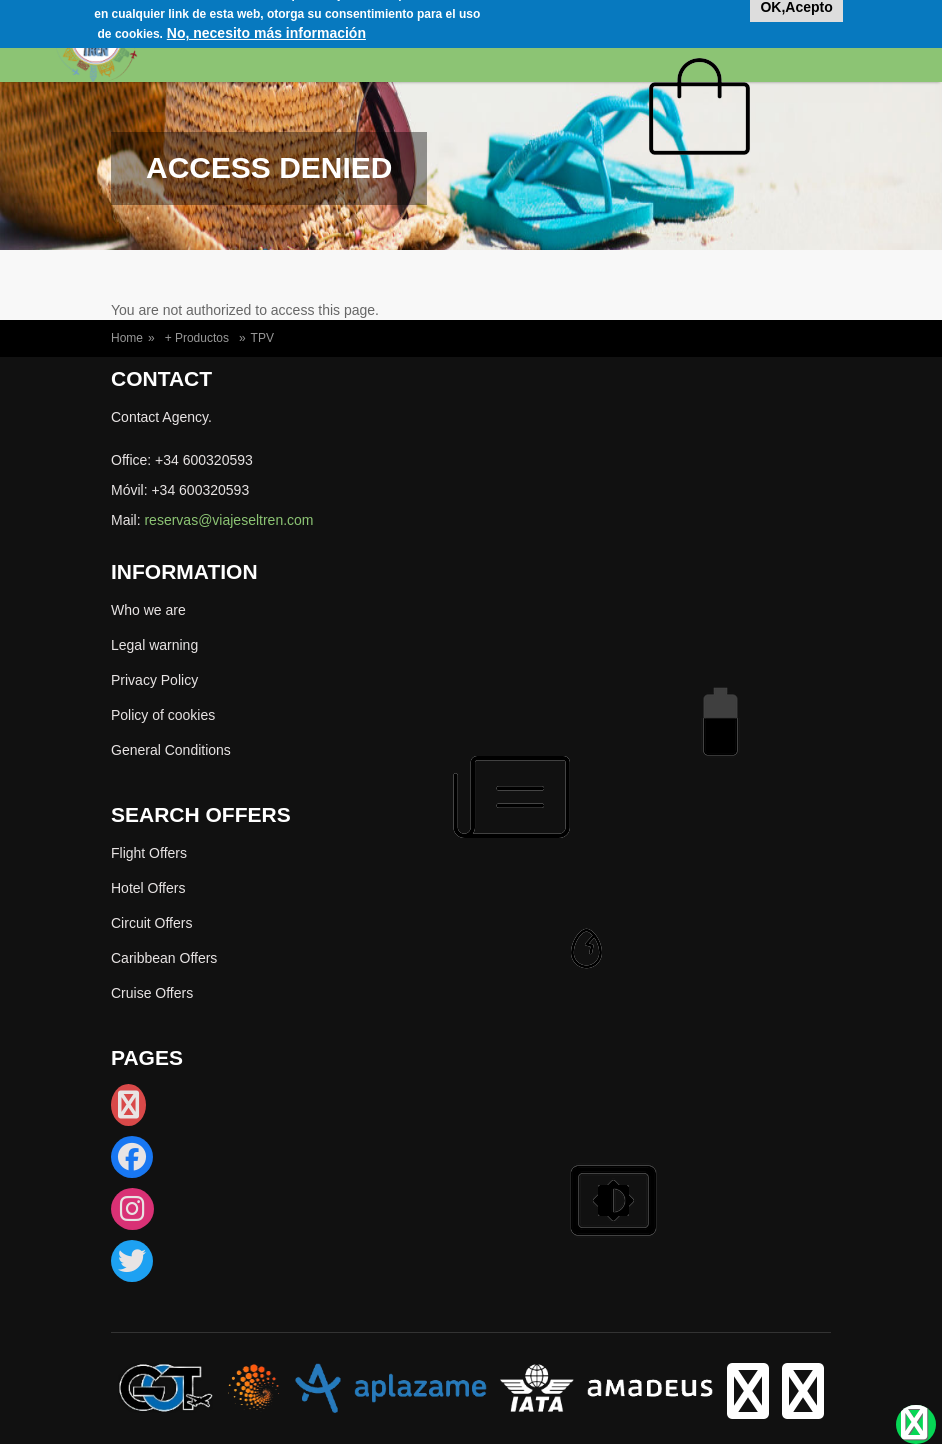  I want to click on view your shopping bag, so click(699, 112).